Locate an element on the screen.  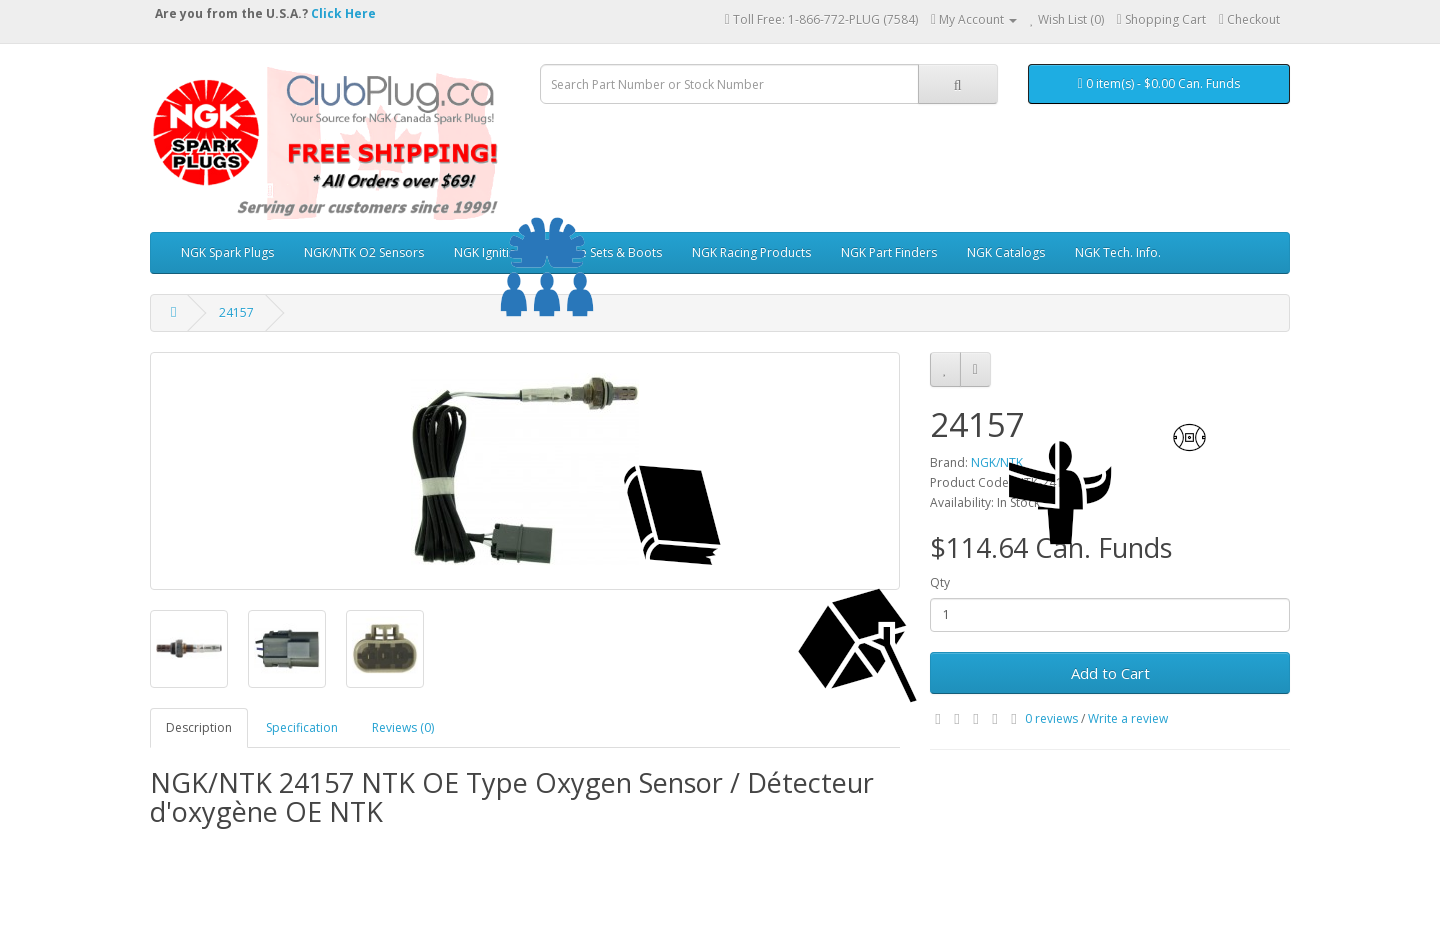
set or place a trap in-game is located at coordinates (857, 645).